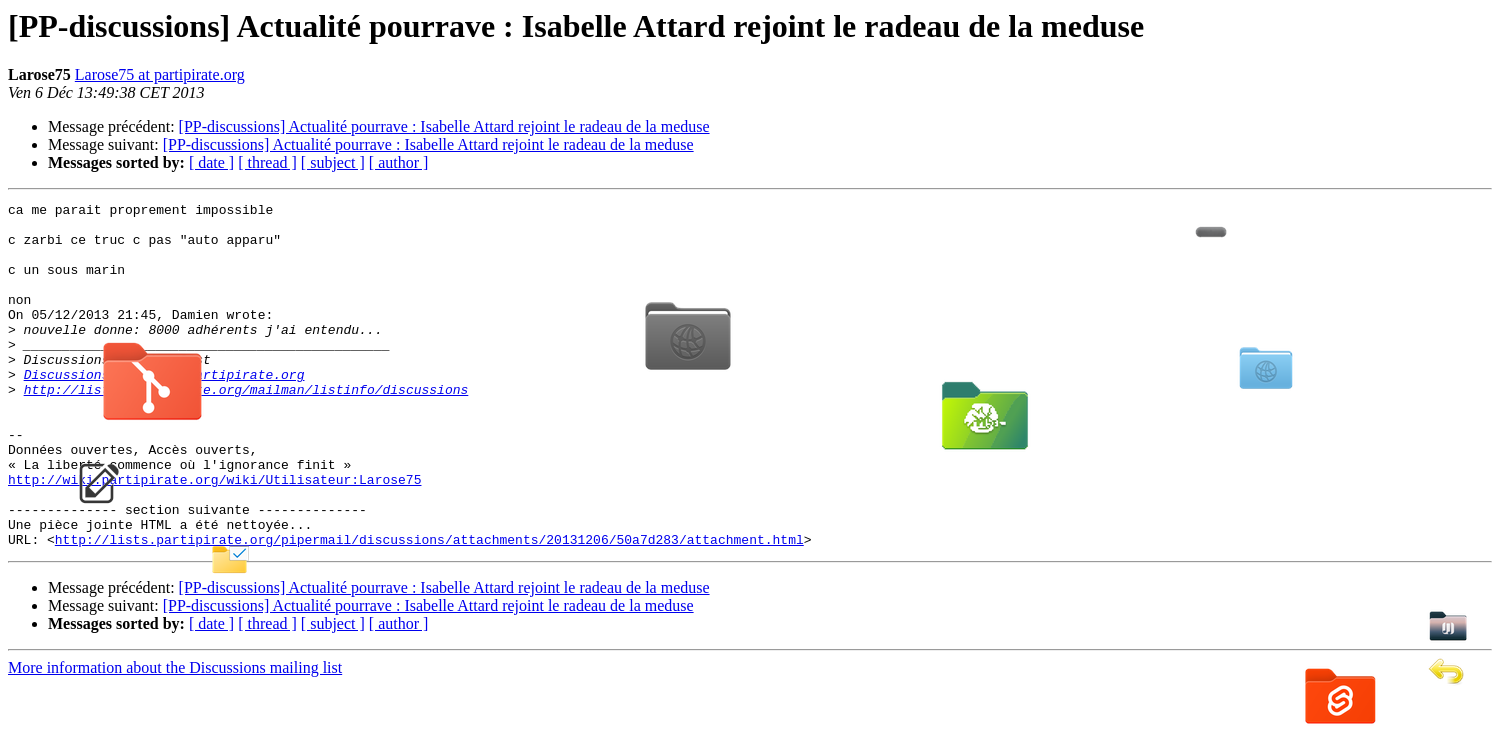 The width and height of the screenshot is (1500, 754). What do you see at coordinates (985, 418) in the screenshot?
I see `open GameJolt game files folder` at bounding box center [985, 418].